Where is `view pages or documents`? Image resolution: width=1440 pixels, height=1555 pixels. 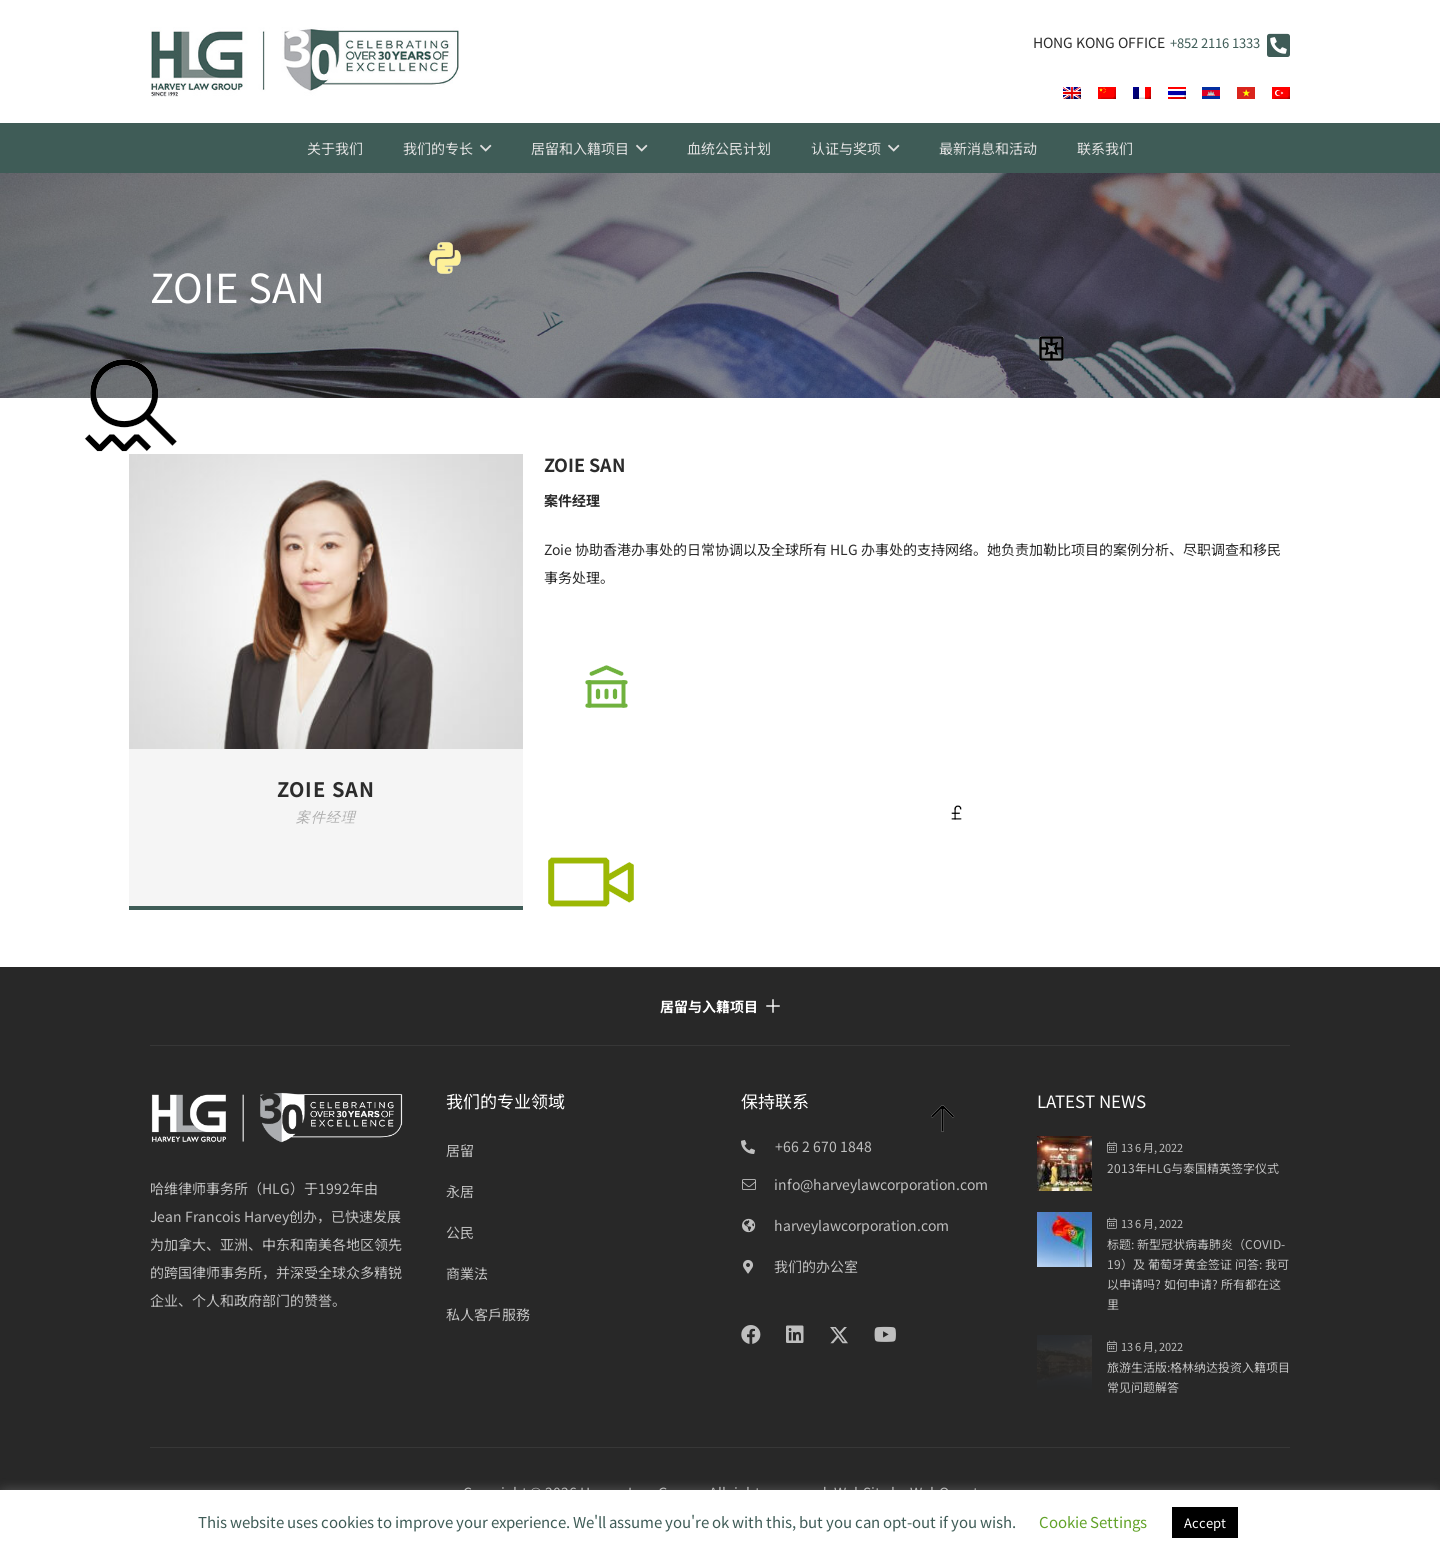 view pages or documents is located at coordinates (1051, 348).